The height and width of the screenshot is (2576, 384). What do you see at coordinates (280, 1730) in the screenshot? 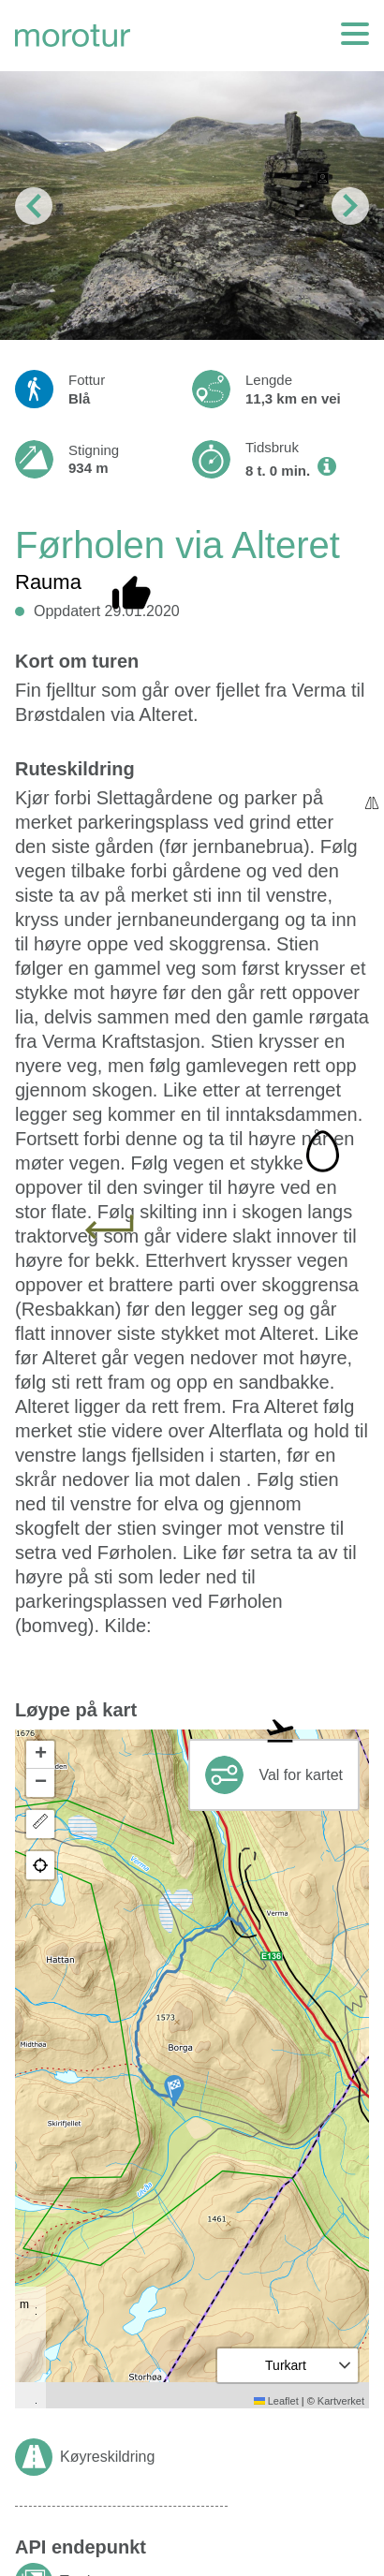
I see `view flight departure information` at bounding box center [280, 1730].